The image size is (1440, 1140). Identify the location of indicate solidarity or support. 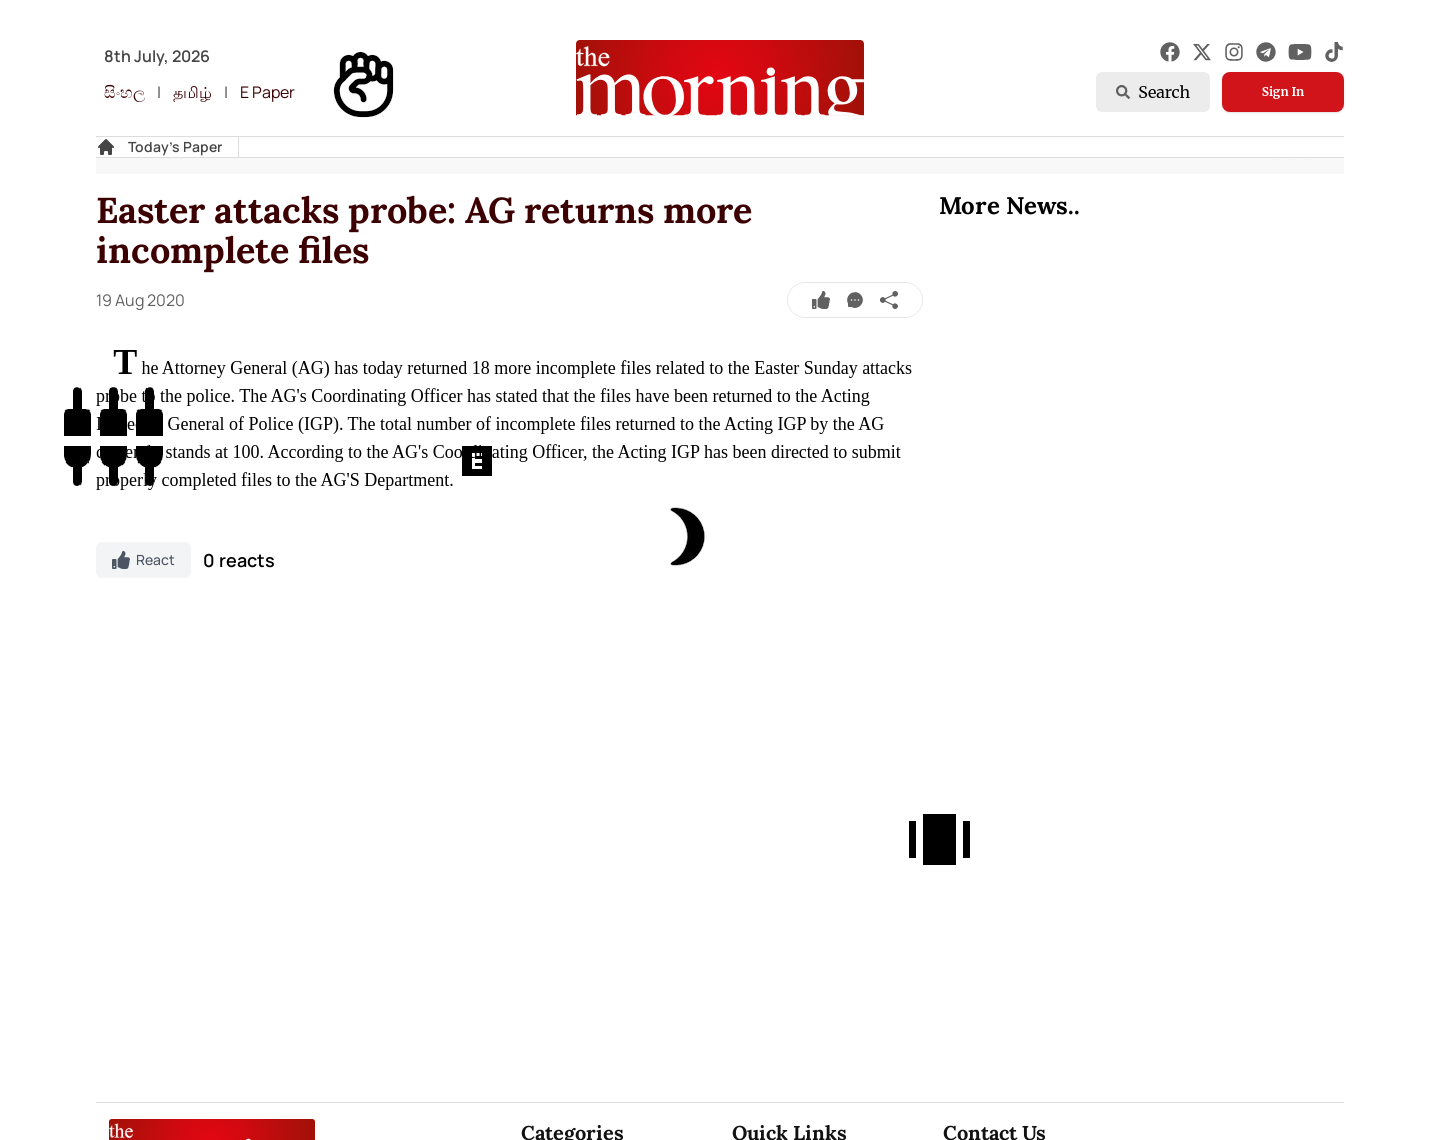
(363, 84).